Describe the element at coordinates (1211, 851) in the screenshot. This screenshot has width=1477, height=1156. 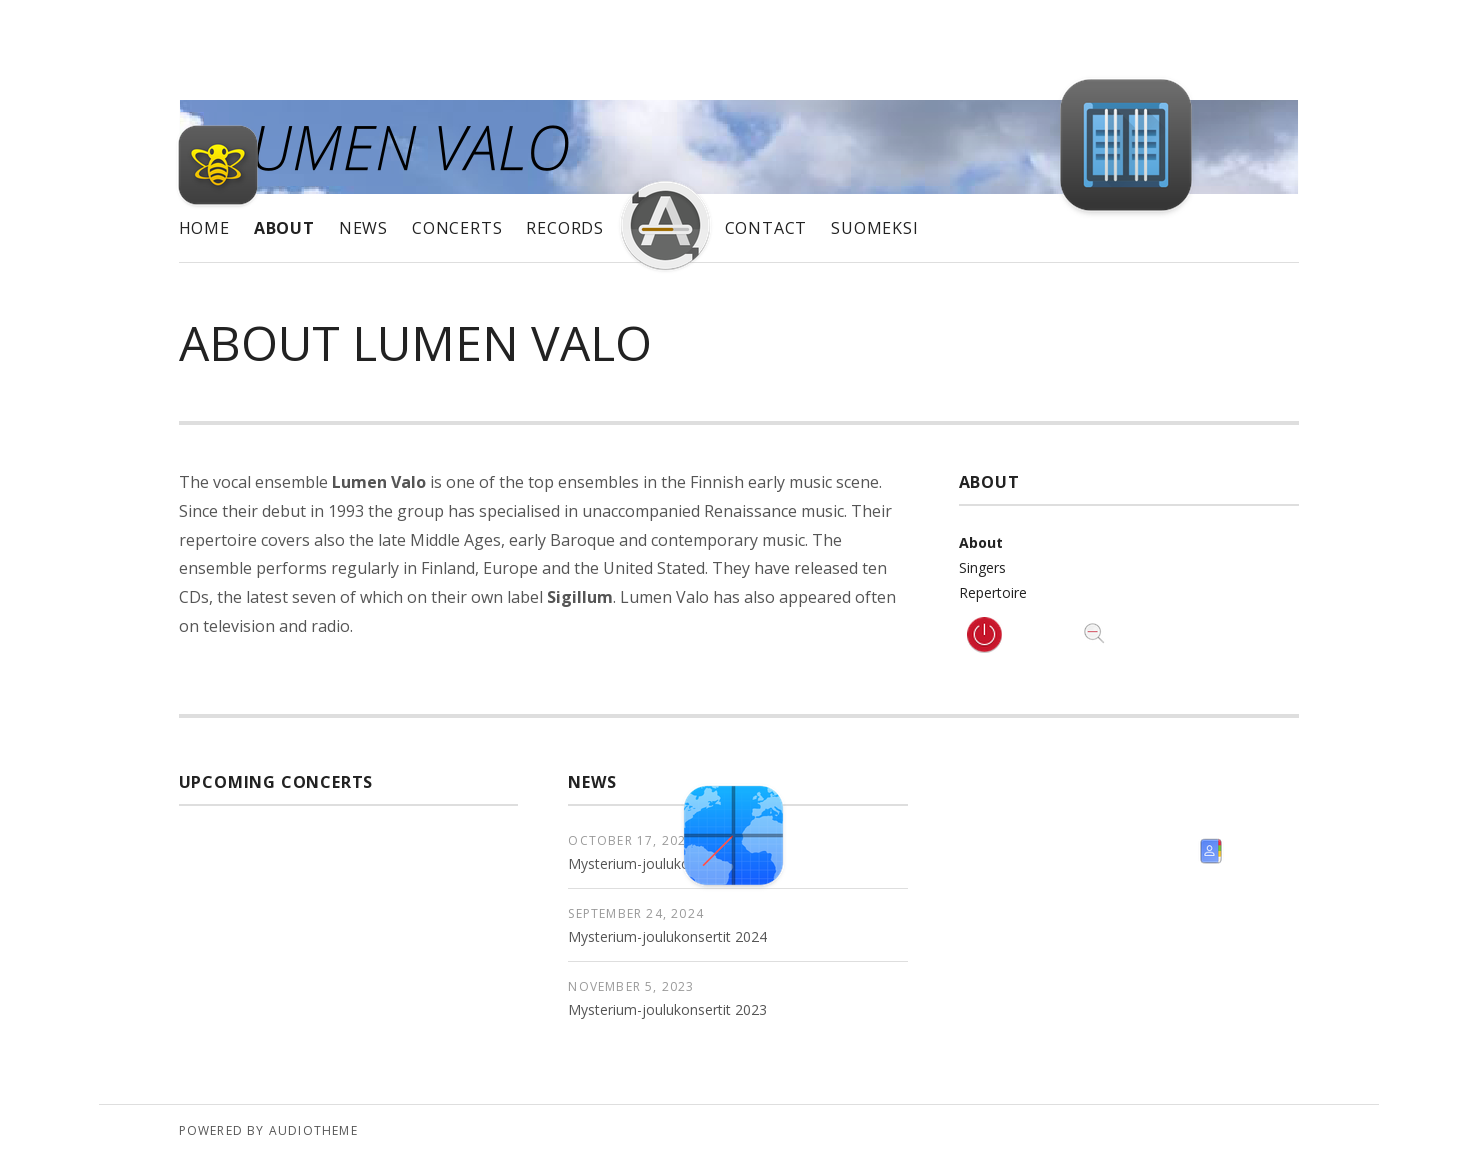
I see `open the contacts app` at that location.